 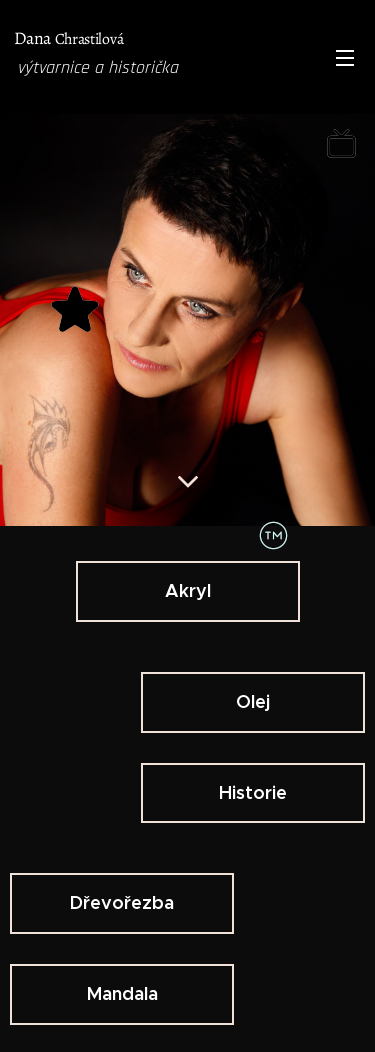 I want to click on mark item as favorite, so click(x=75, y=310).